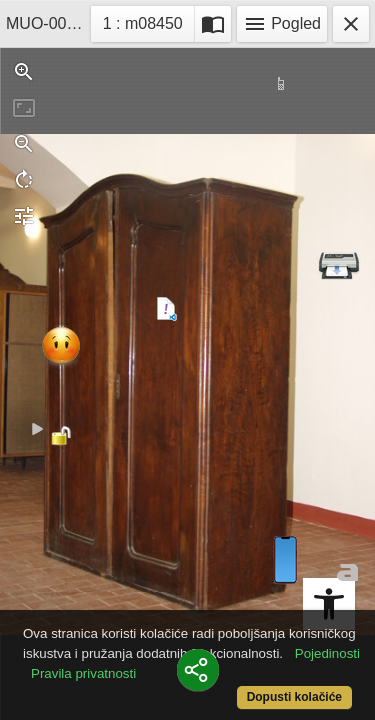 The width and height of the screenshot is (375, 720). I want to click on yaml file type in Visual Studio Code, so click(166, 309).